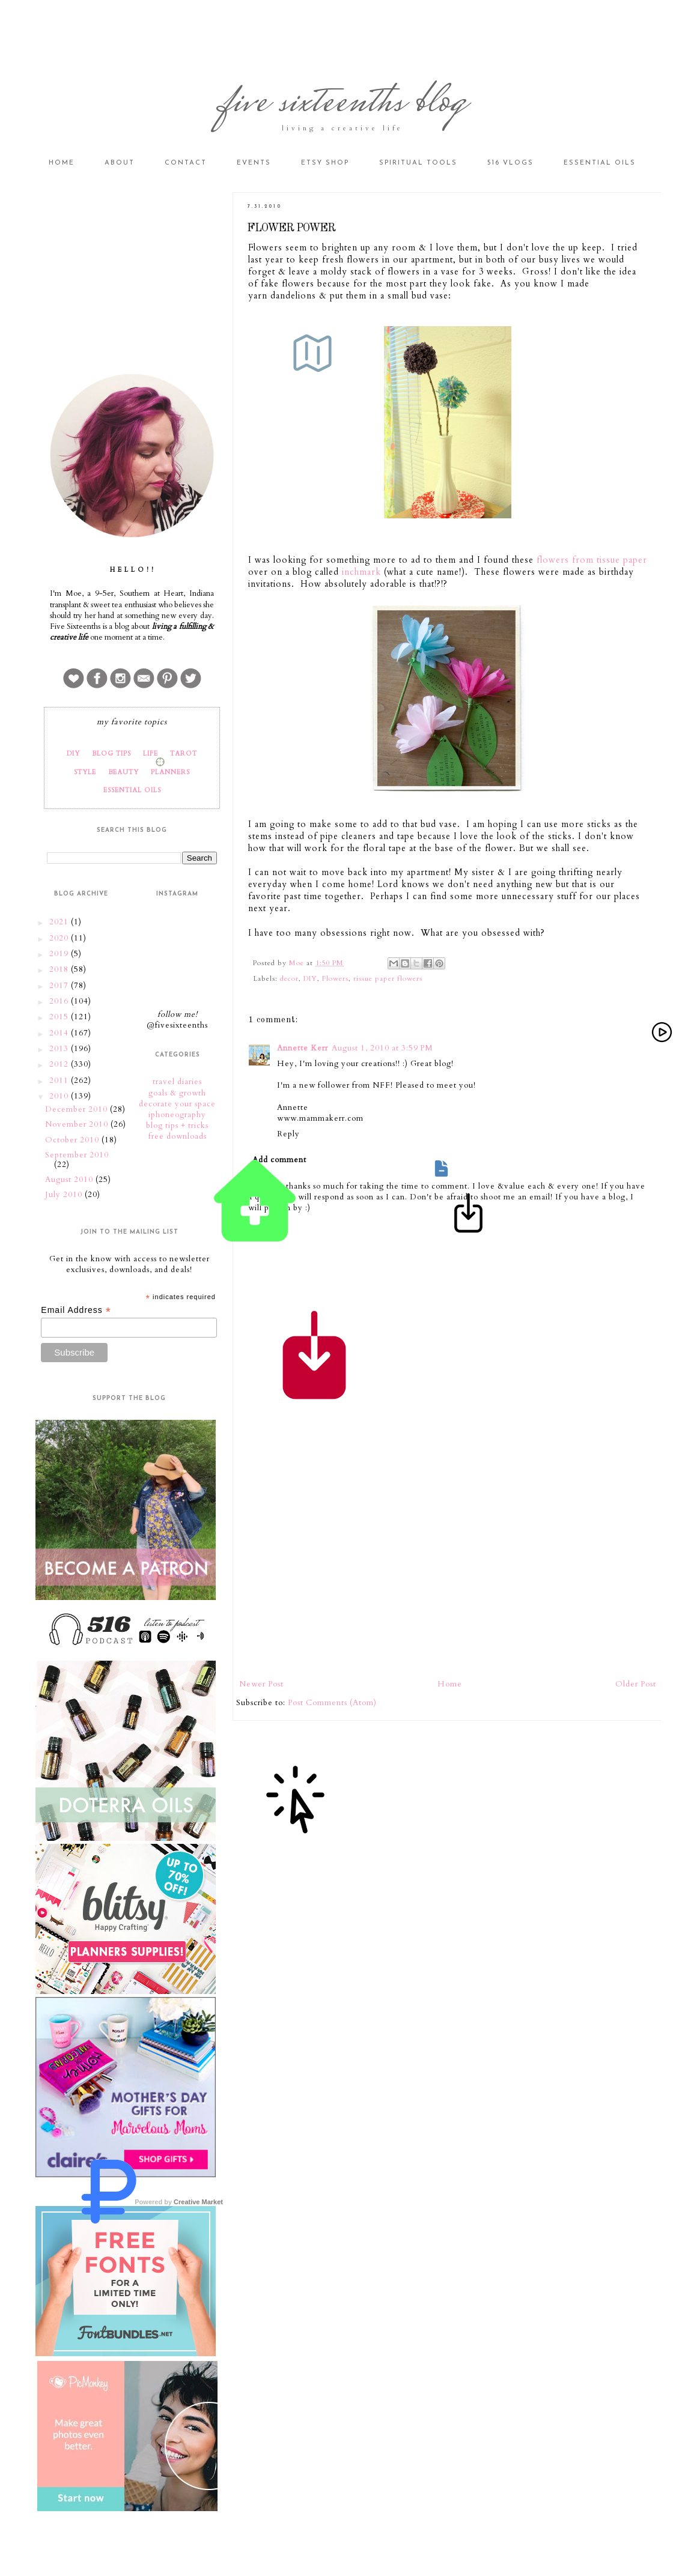 The image size is (685, 2576). Describe the element at coordinates (255, 1201) in the screenshot. I see `access home healthcare services` at that location.